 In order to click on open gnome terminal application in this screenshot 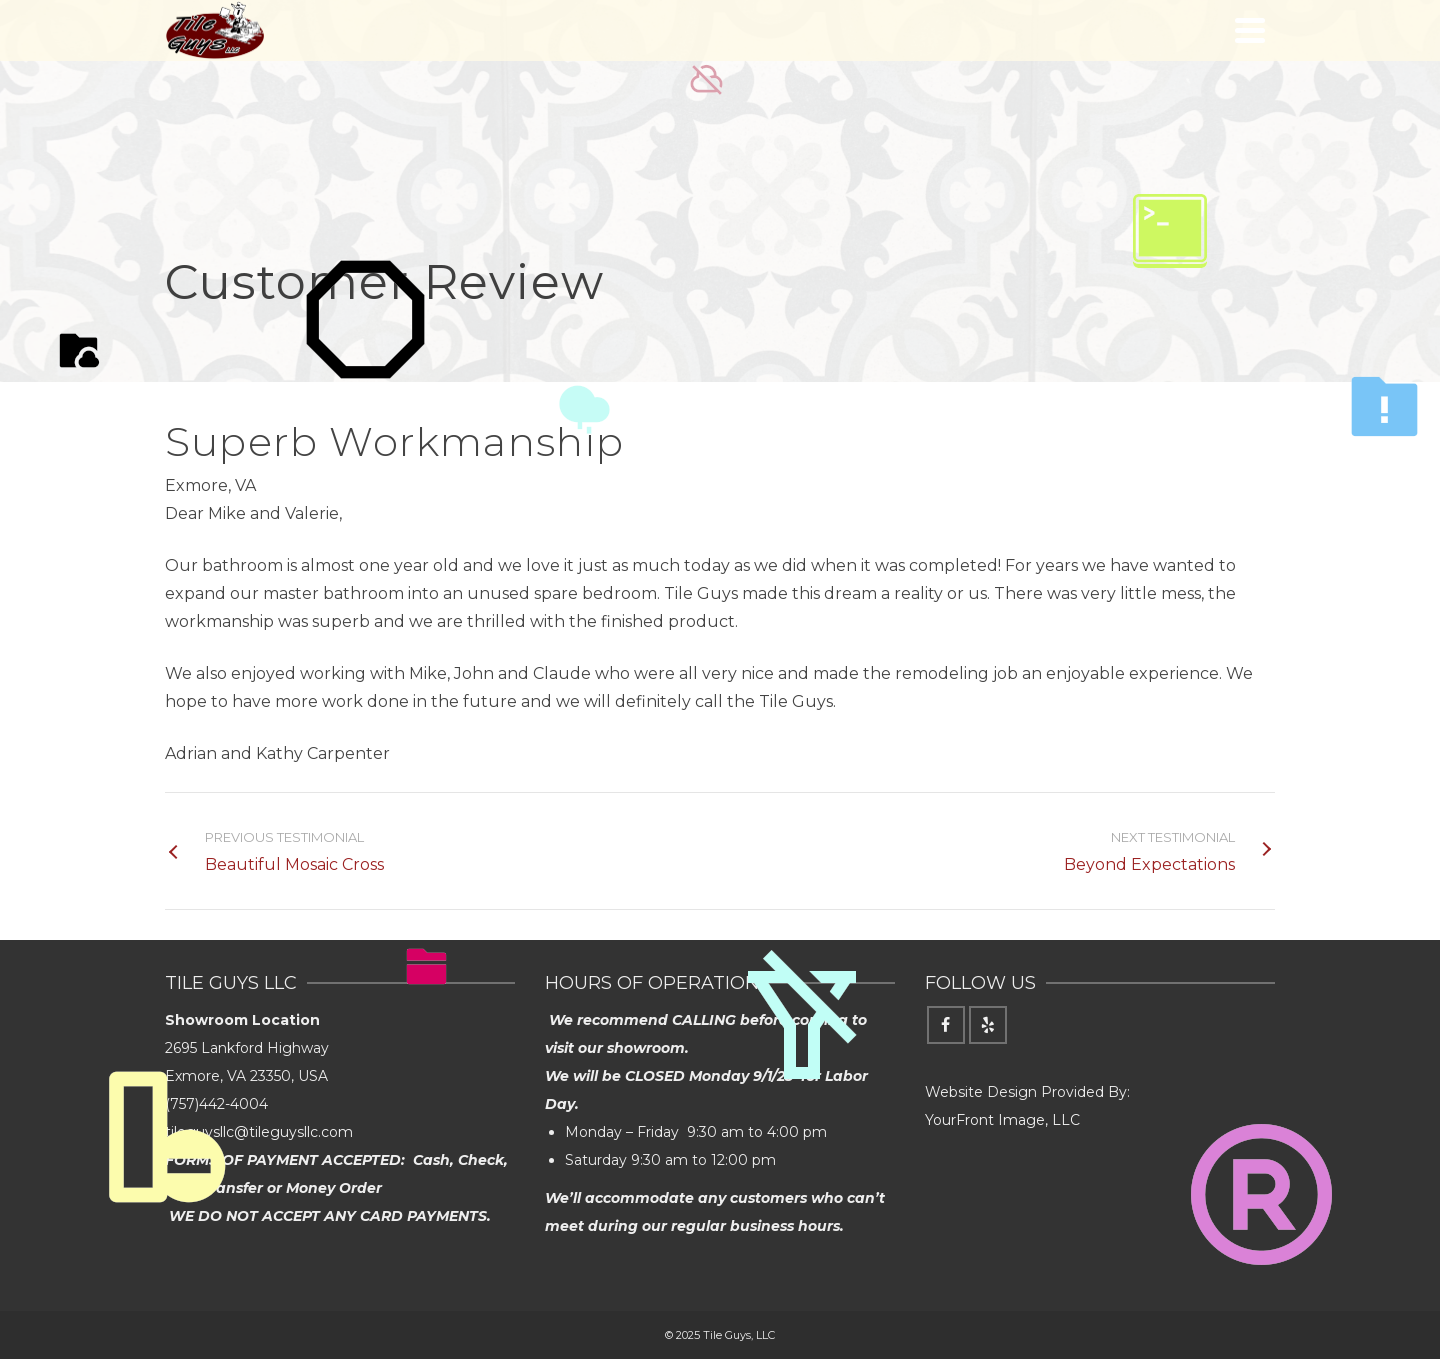, I will do `click(1170, 231)`.